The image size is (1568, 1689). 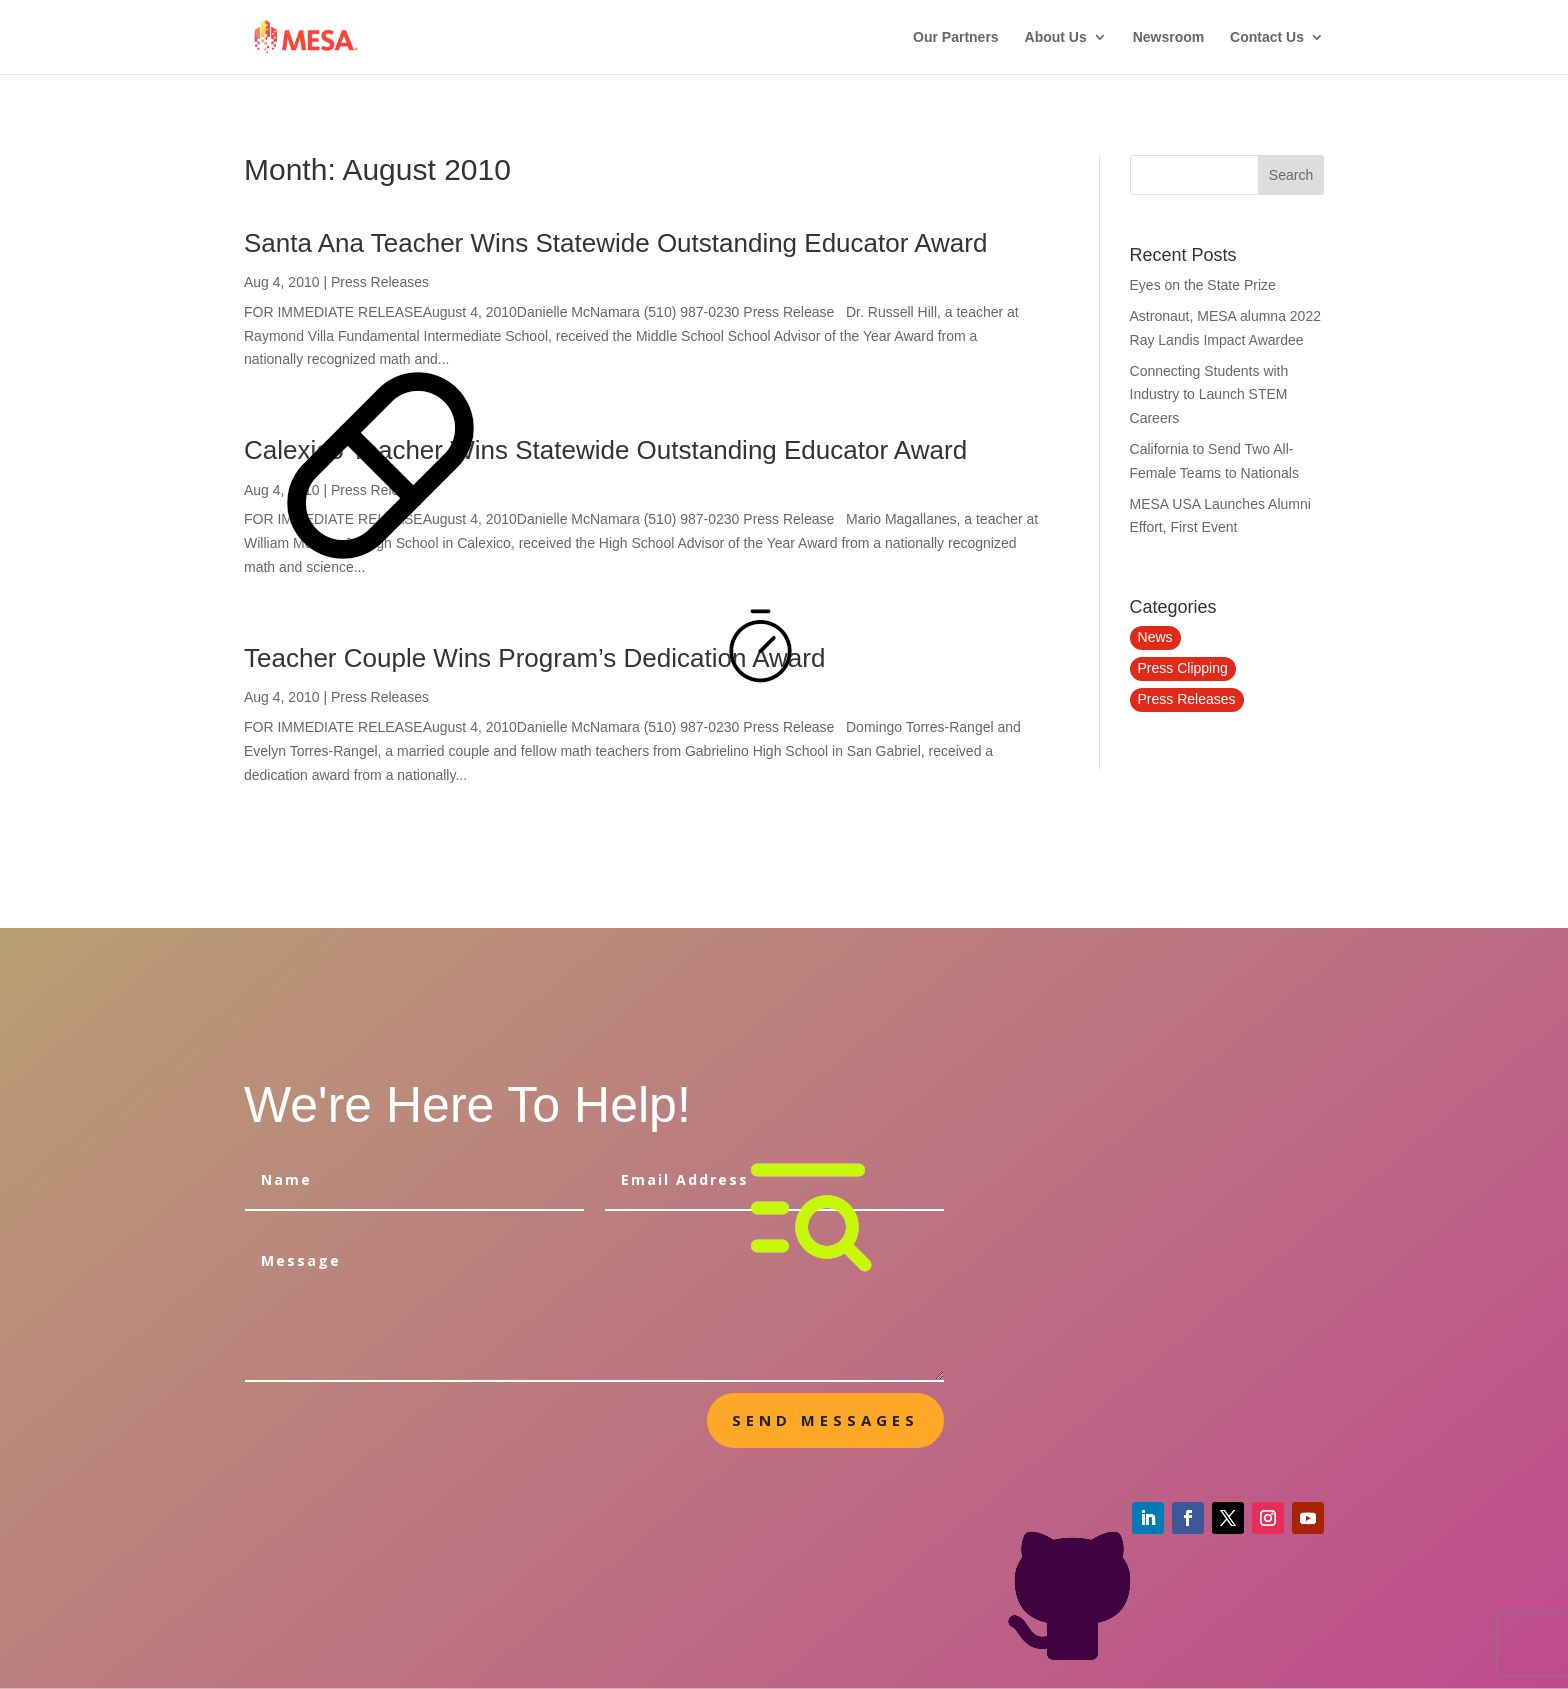 What do you see at coordinates (1072, 1595) in the screenshot?
I see `view GitHub profile or repository` at bounding box center [1072, 1595].